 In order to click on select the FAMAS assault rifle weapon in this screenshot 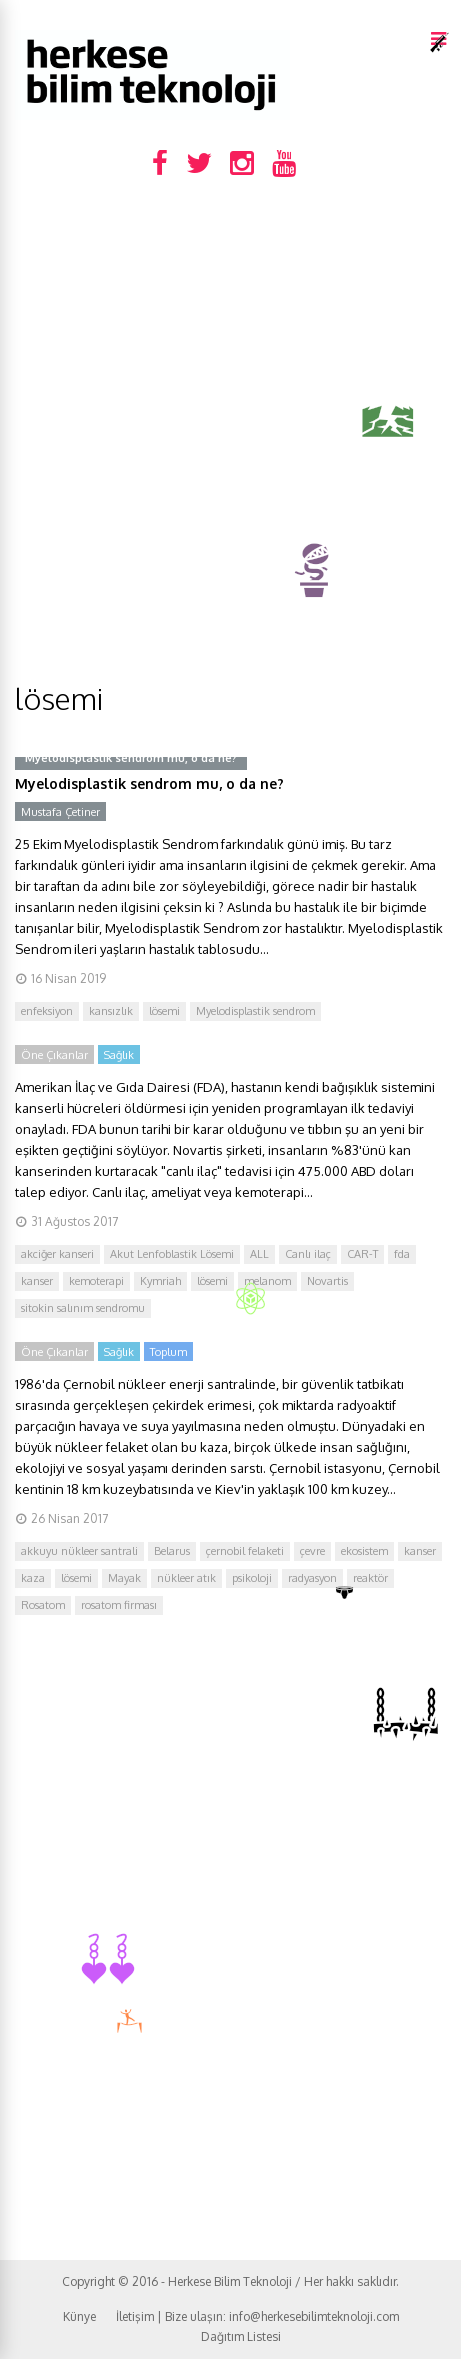, I will do `click(439, 42)`.